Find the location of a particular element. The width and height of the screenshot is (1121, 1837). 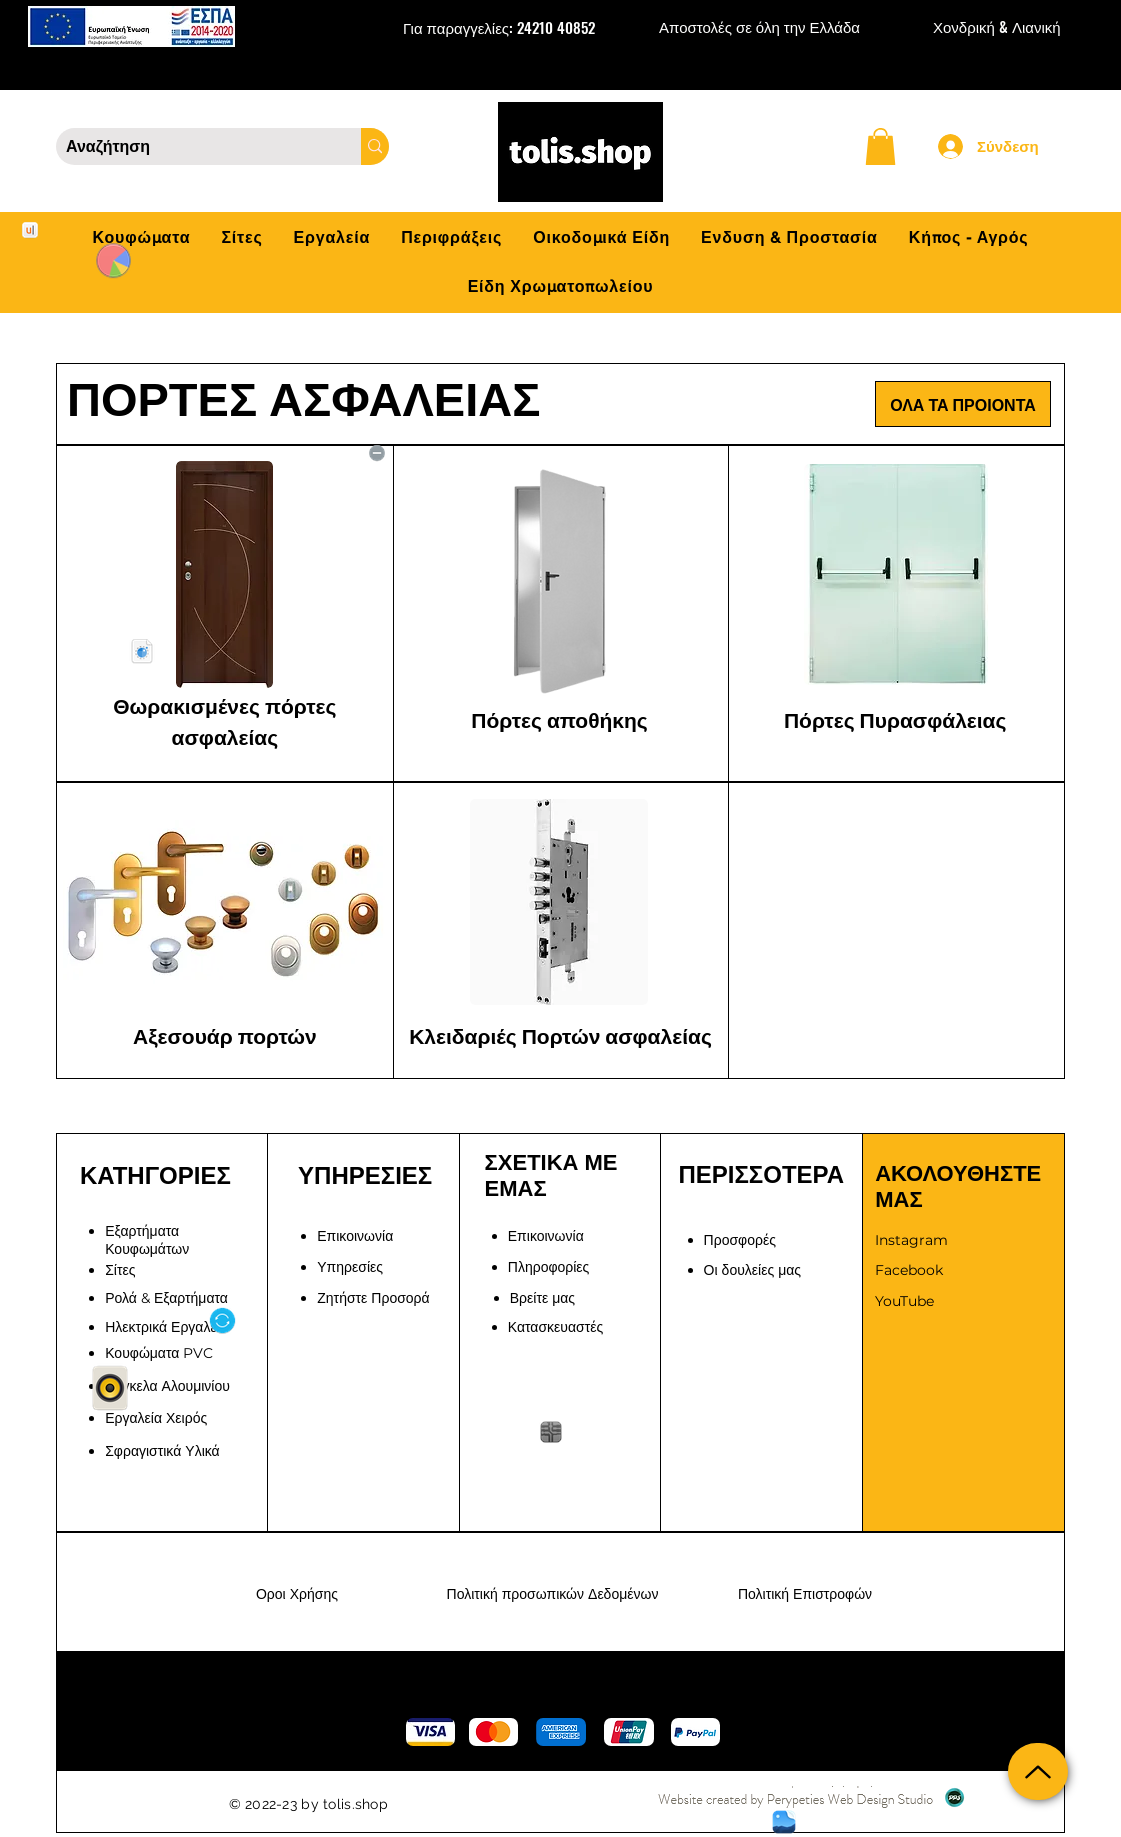

open disk usage analyzer is located at coordinates (113, 260).